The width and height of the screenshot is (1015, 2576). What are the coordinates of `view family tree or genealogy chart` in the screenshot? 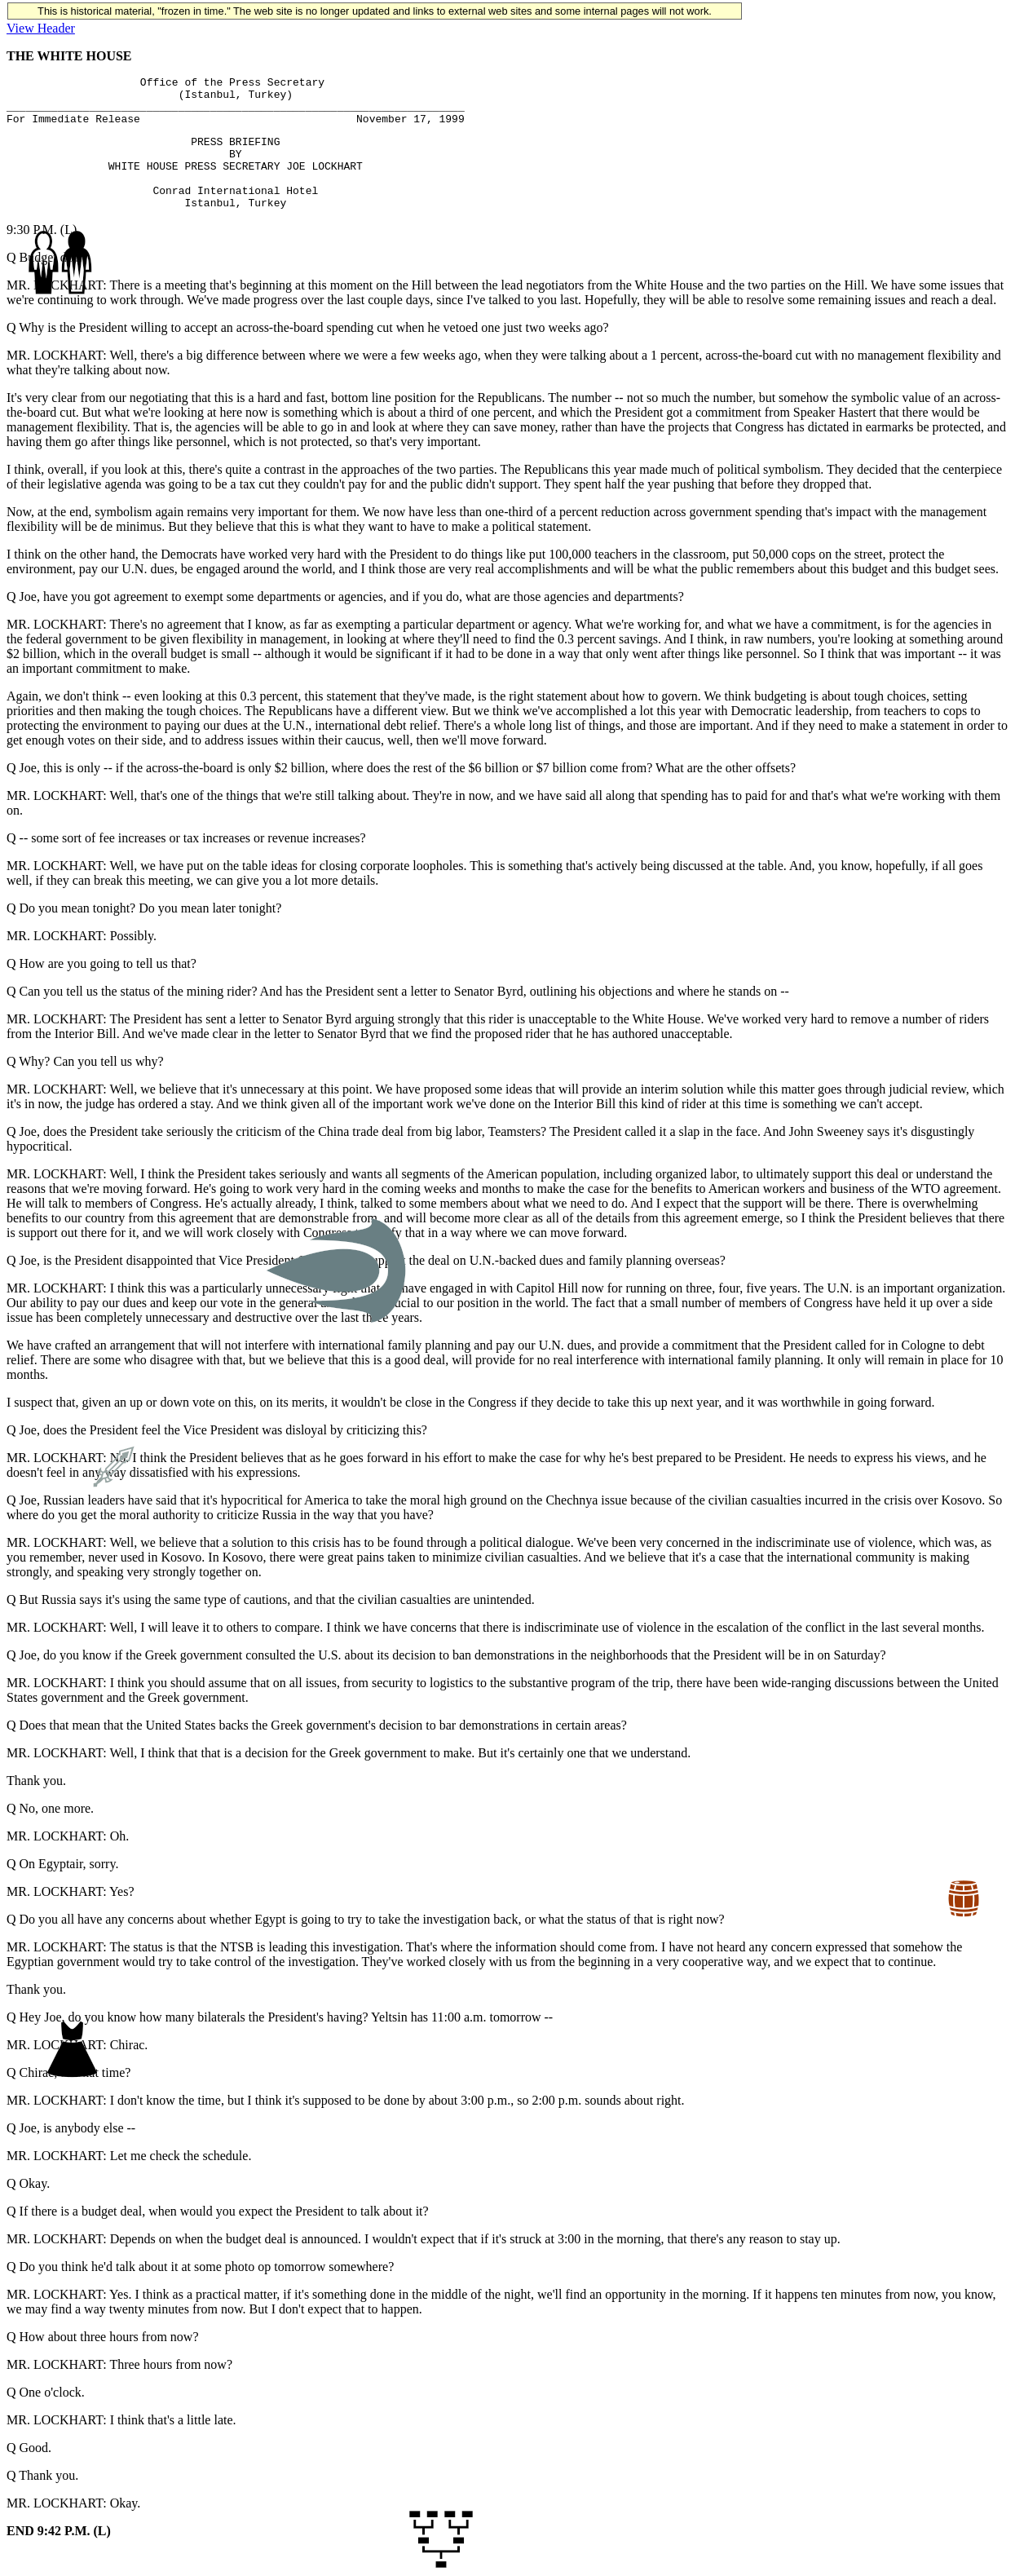 It's located at (441, 2539).